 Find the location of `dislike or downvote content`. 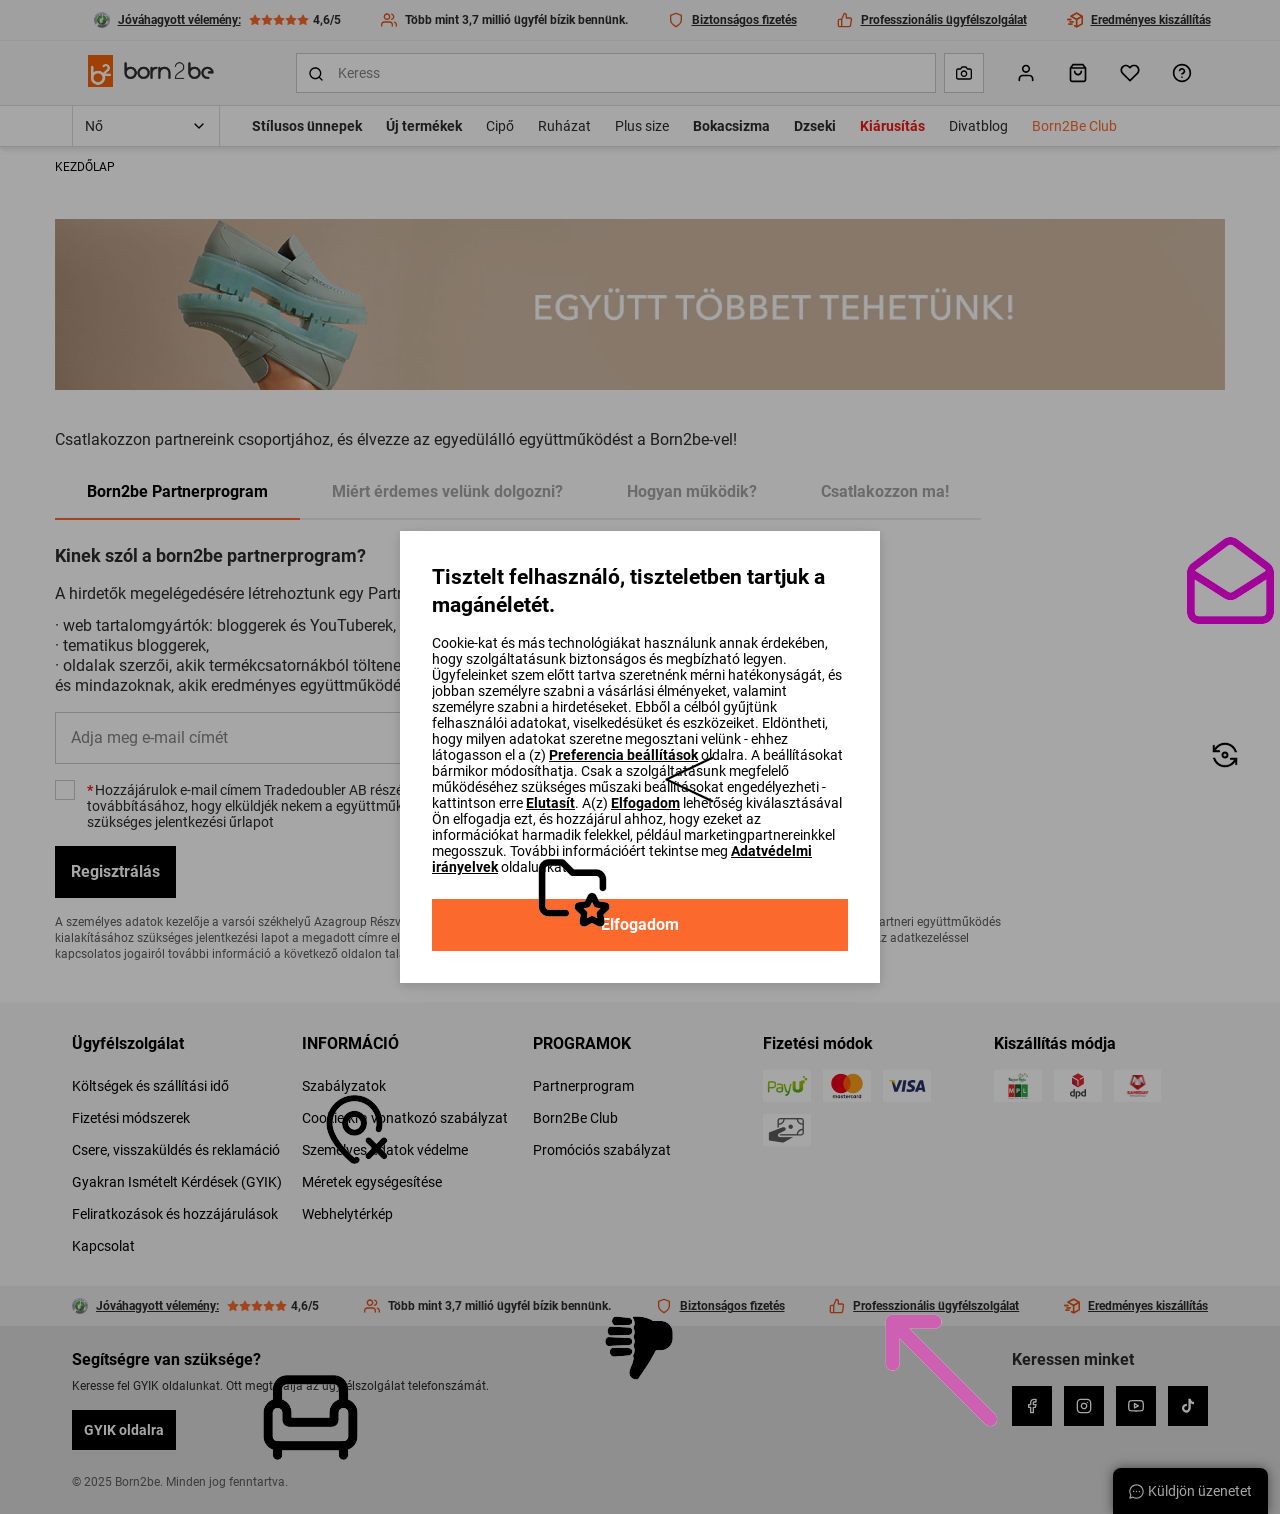

dislike or downvote content is located at coordinates (639, 1348).